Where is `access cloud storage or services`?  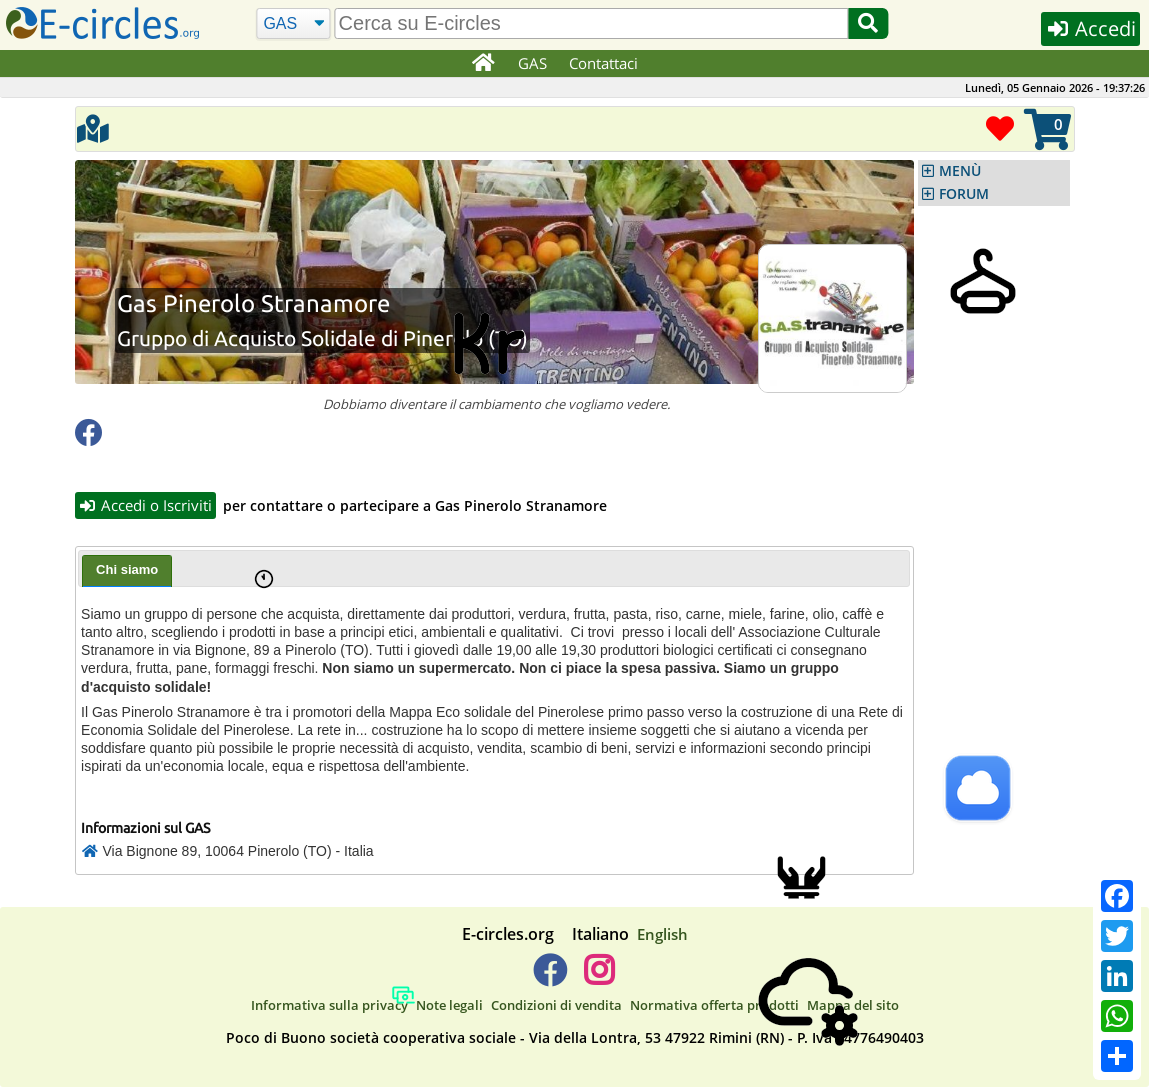 access cloud storage or services is located at coordinates (978, 788).